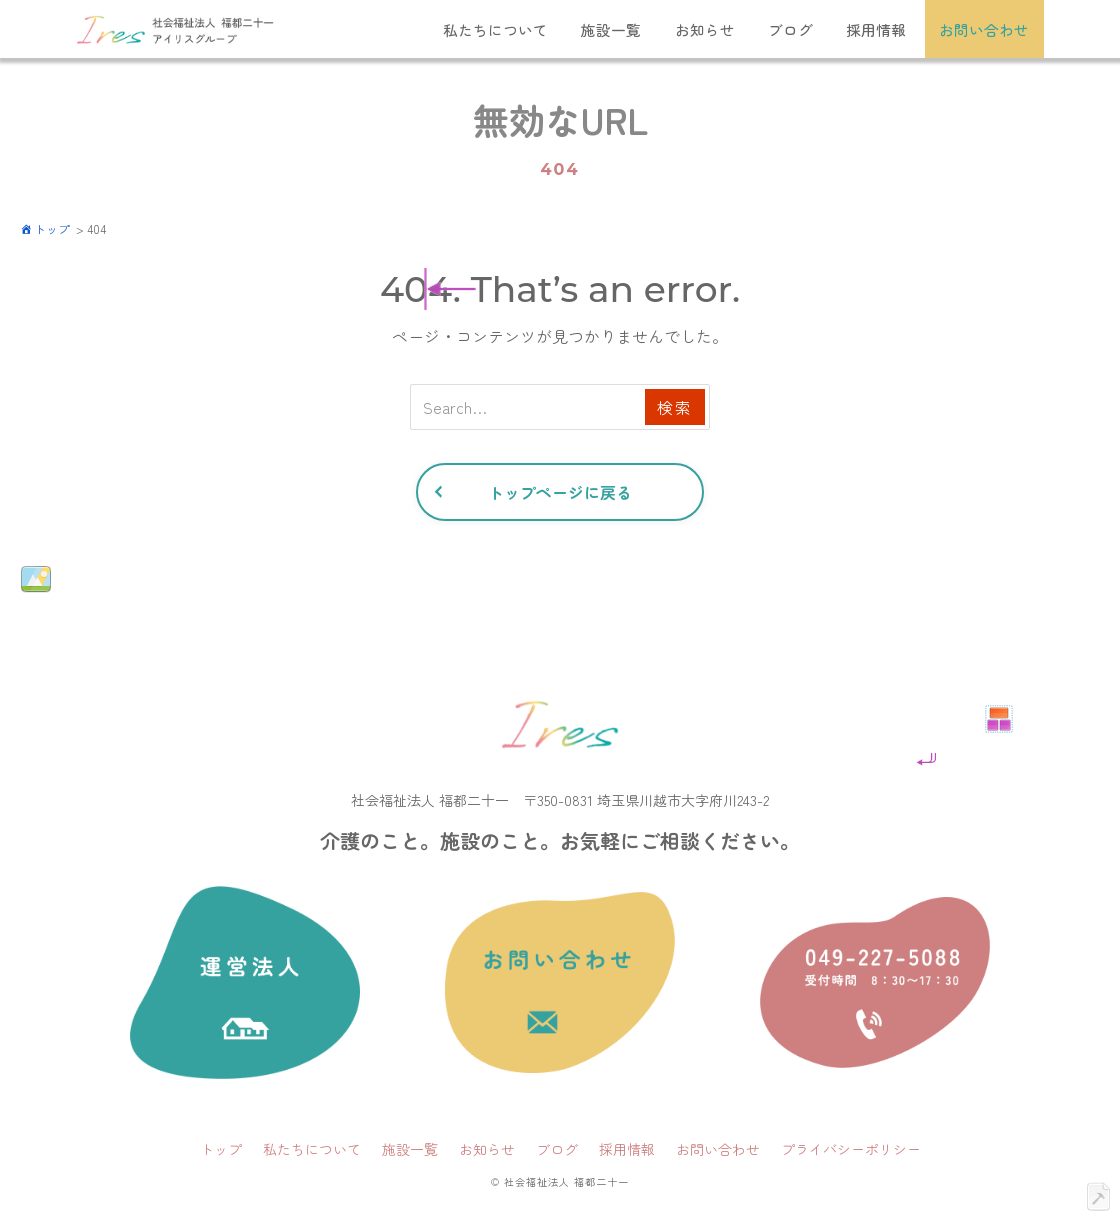 The height and width of the screenshot is (1216, 1120). I want to click on open graphics or image editing applications, so click(36, 579).